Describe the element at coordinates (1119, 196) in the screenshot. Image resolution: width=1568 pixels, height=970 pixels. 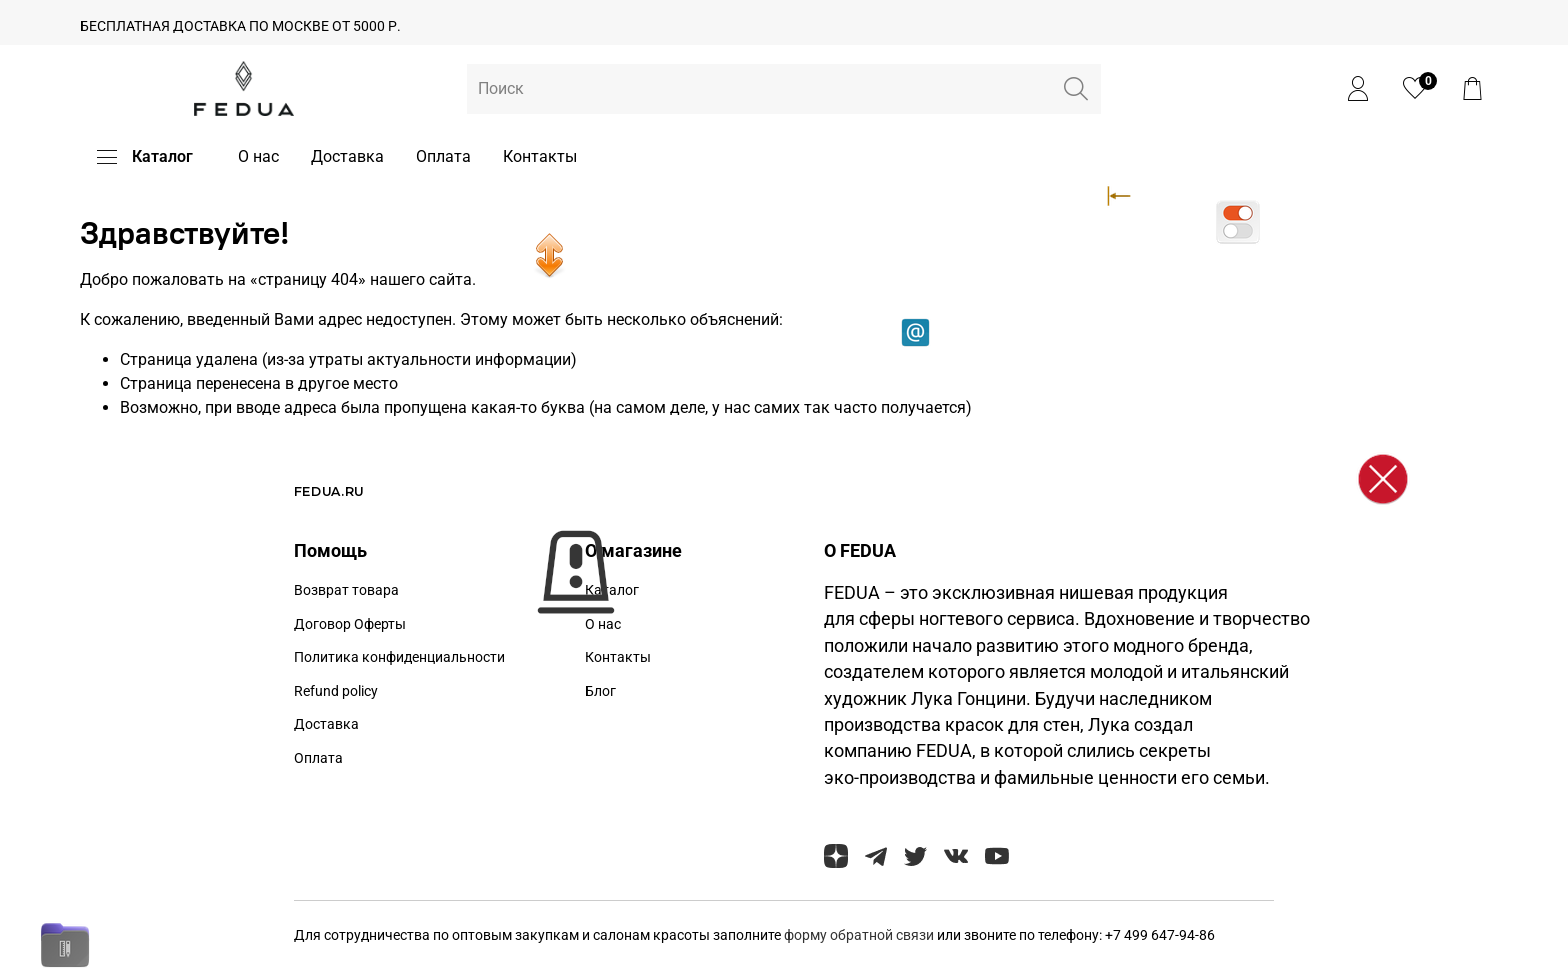
I see `go to the first item in a list or sequence` at that location.